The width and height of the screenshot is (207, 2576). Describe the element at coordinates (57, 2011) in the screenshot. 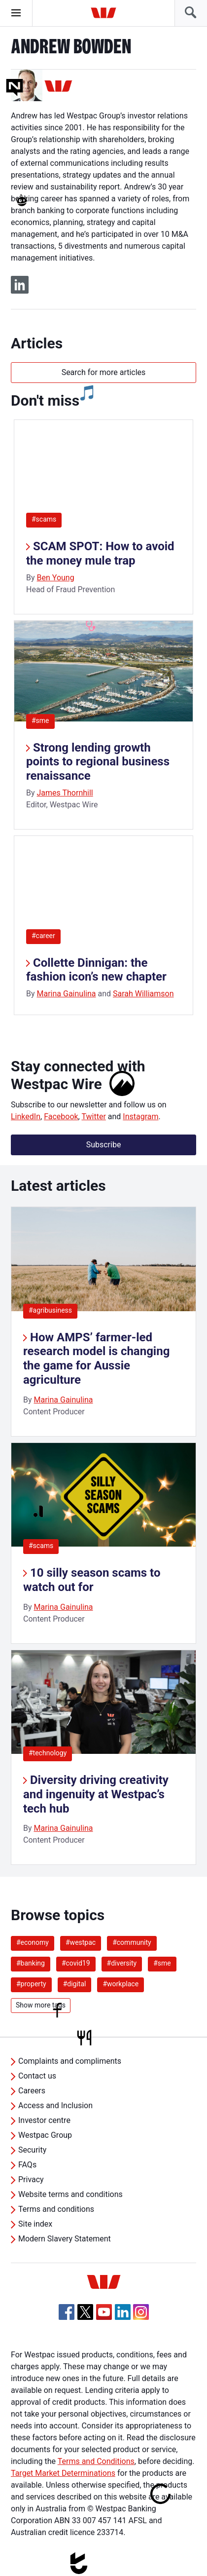

I see `open Facebook app` at that location.